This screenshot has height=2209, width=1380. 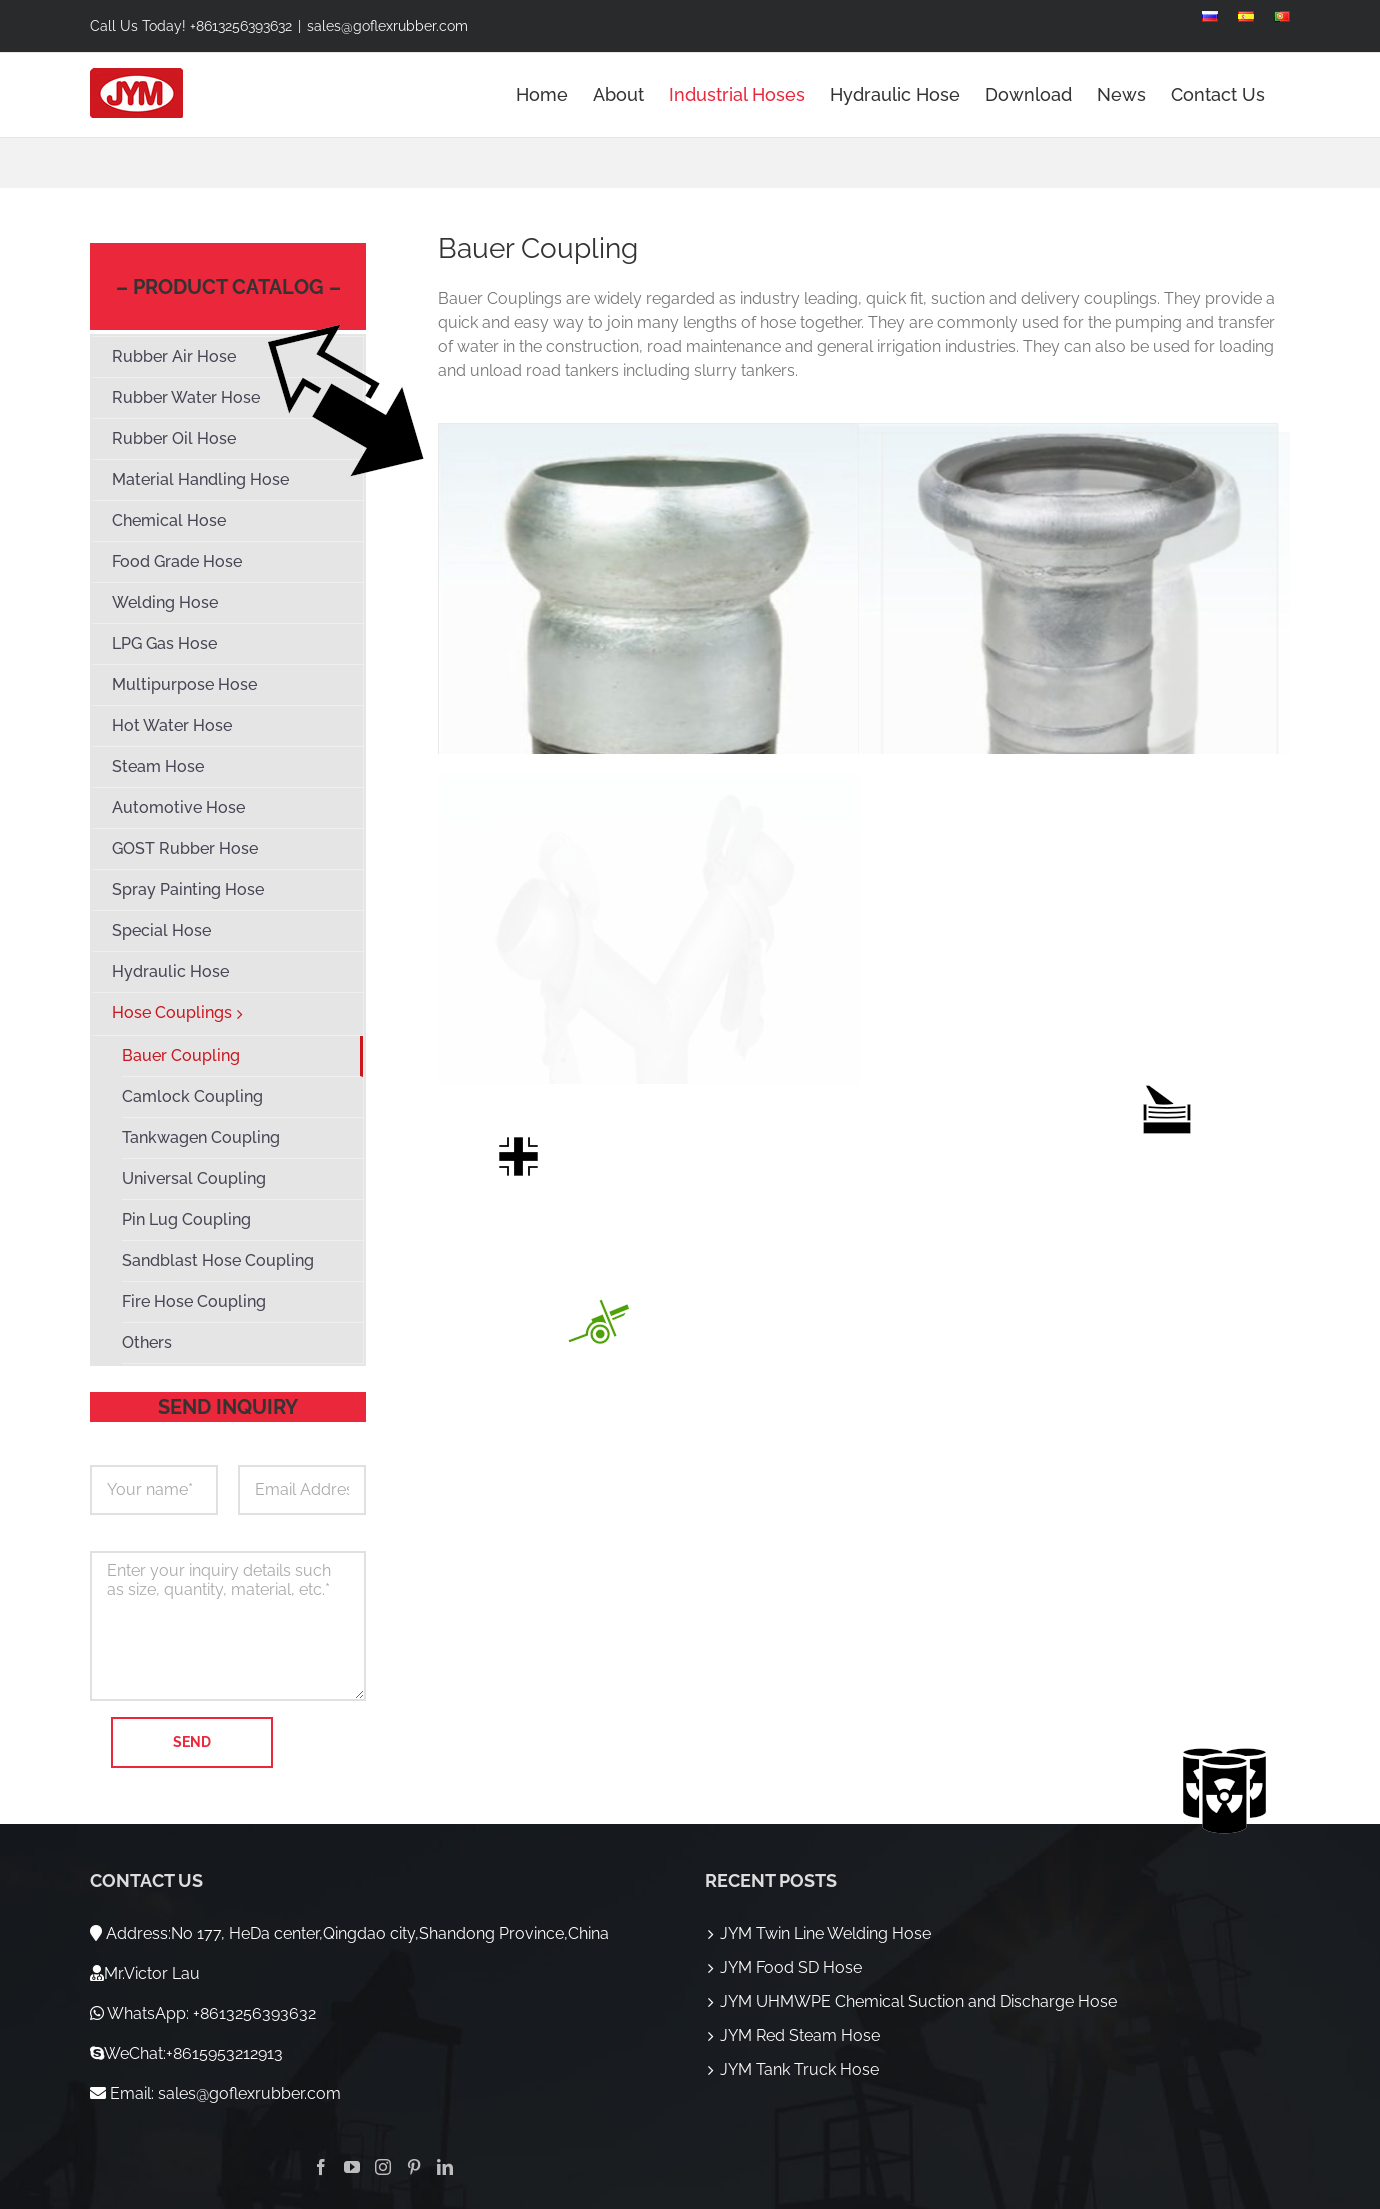 What do you see at coordinates (1224, 1790) in the screenshot?
I see `indicates hazardous or radioactive materials in a game context` at bounding box center [1224, 1790].